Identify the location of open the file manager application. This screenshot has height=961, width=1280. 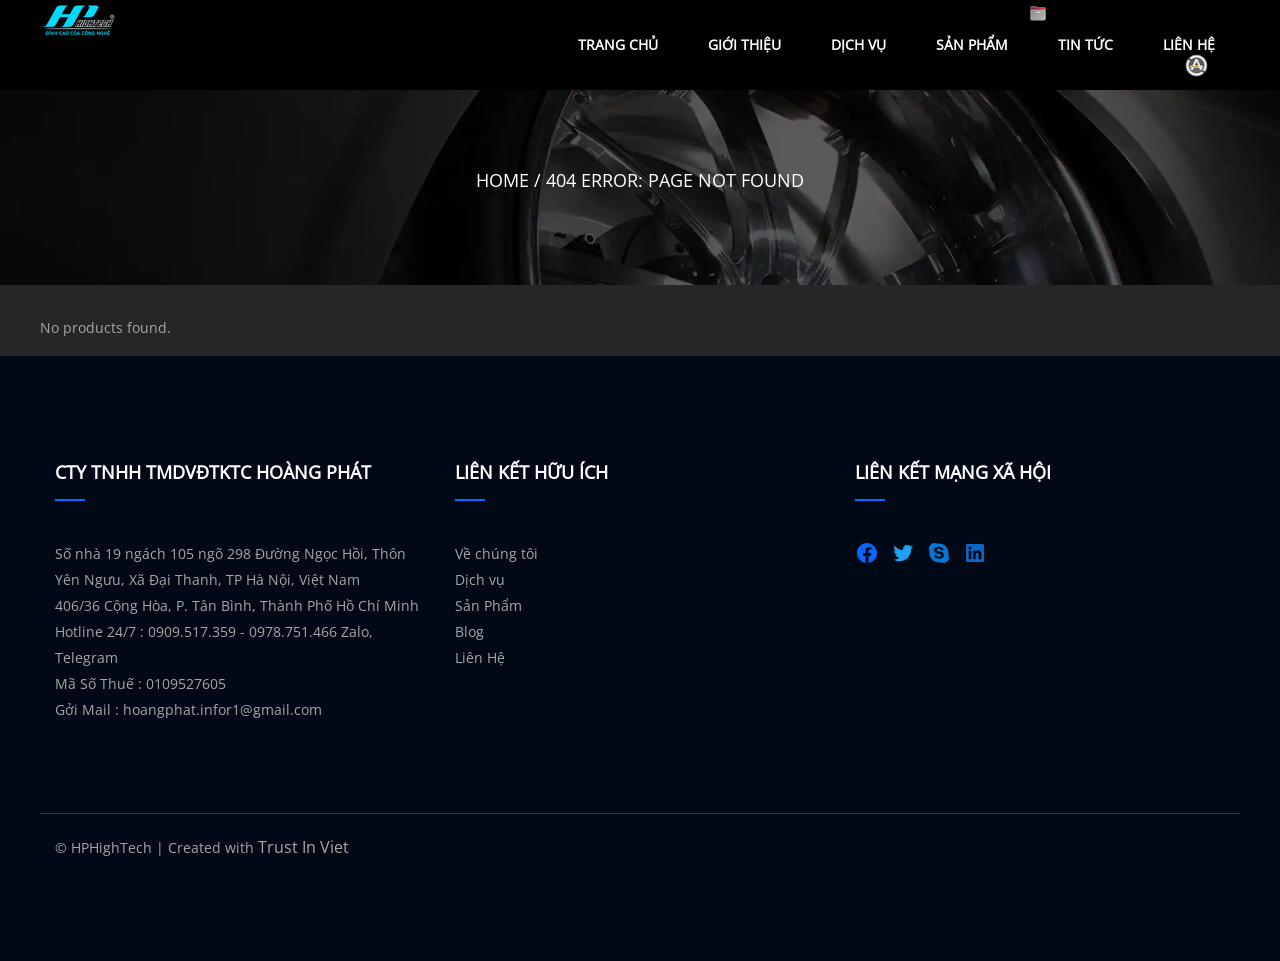
(1038, 13).